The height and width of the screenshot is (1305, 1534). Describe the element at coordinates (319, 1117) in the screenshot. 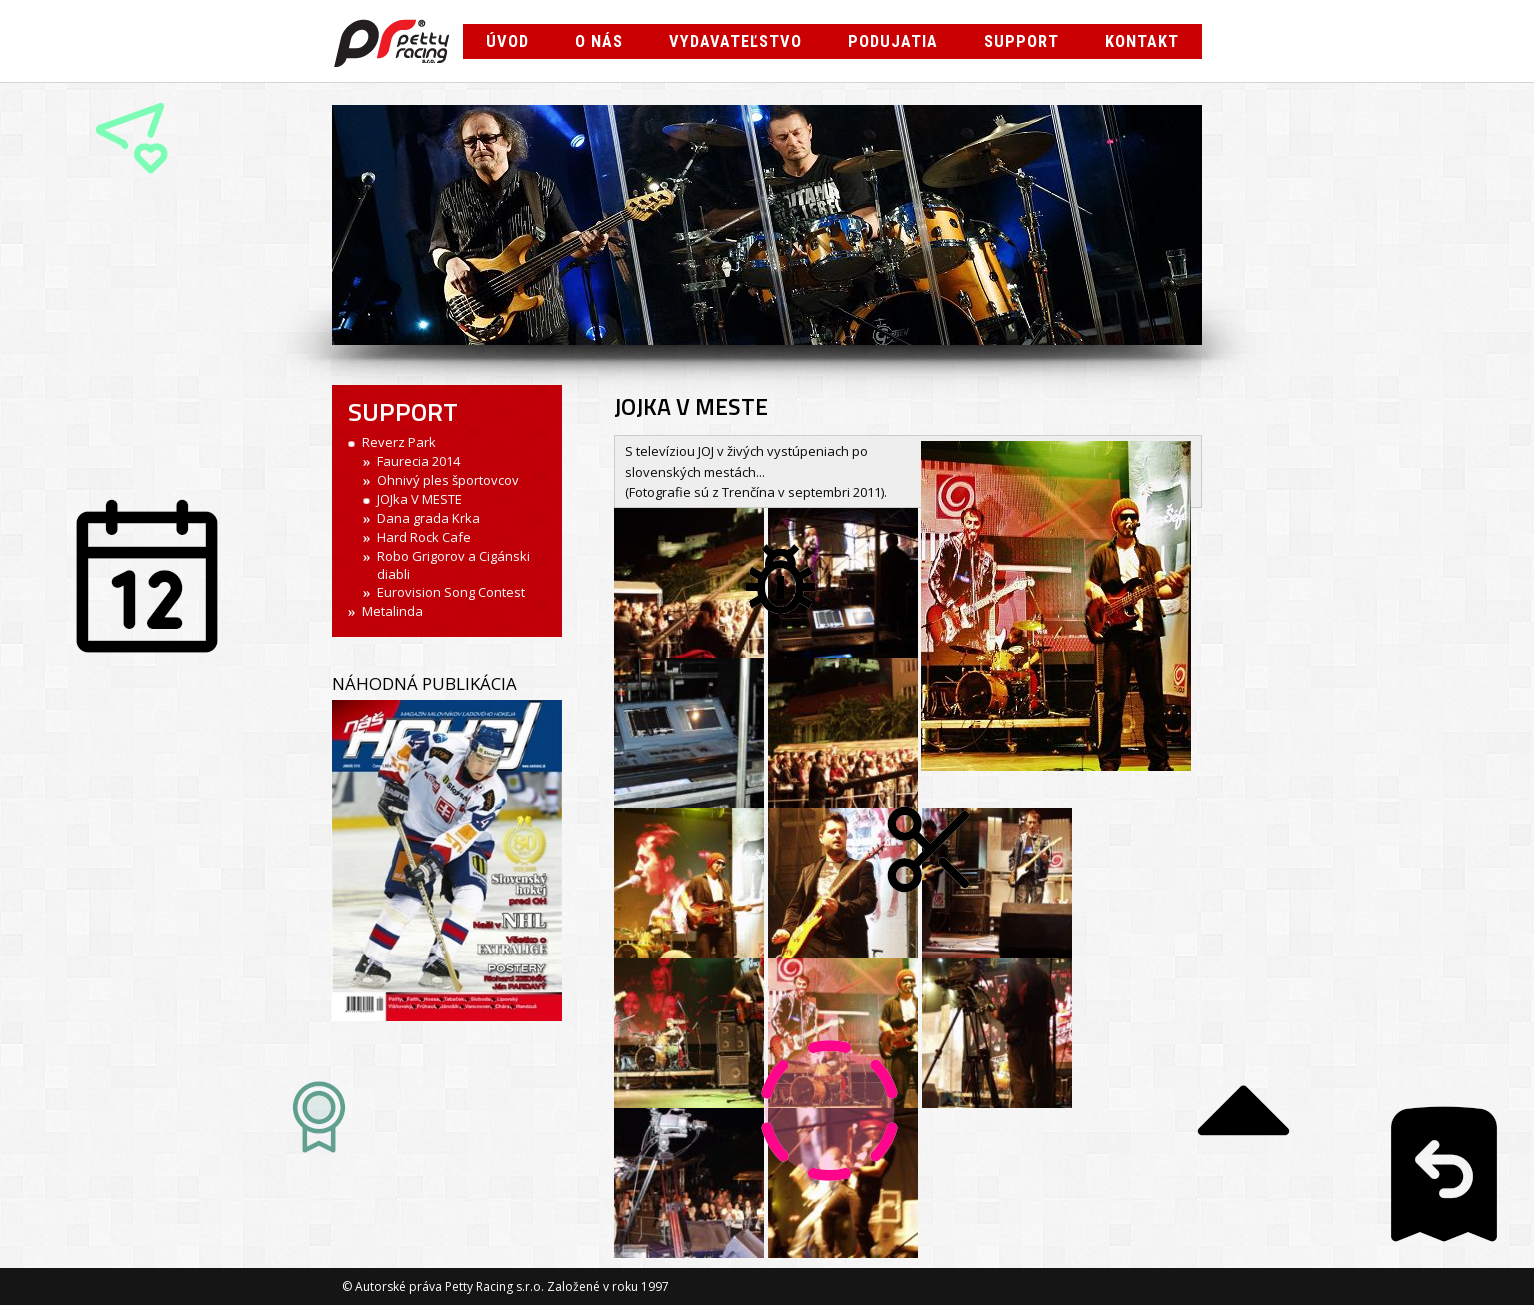

I see `view achievements or awards` at that location.